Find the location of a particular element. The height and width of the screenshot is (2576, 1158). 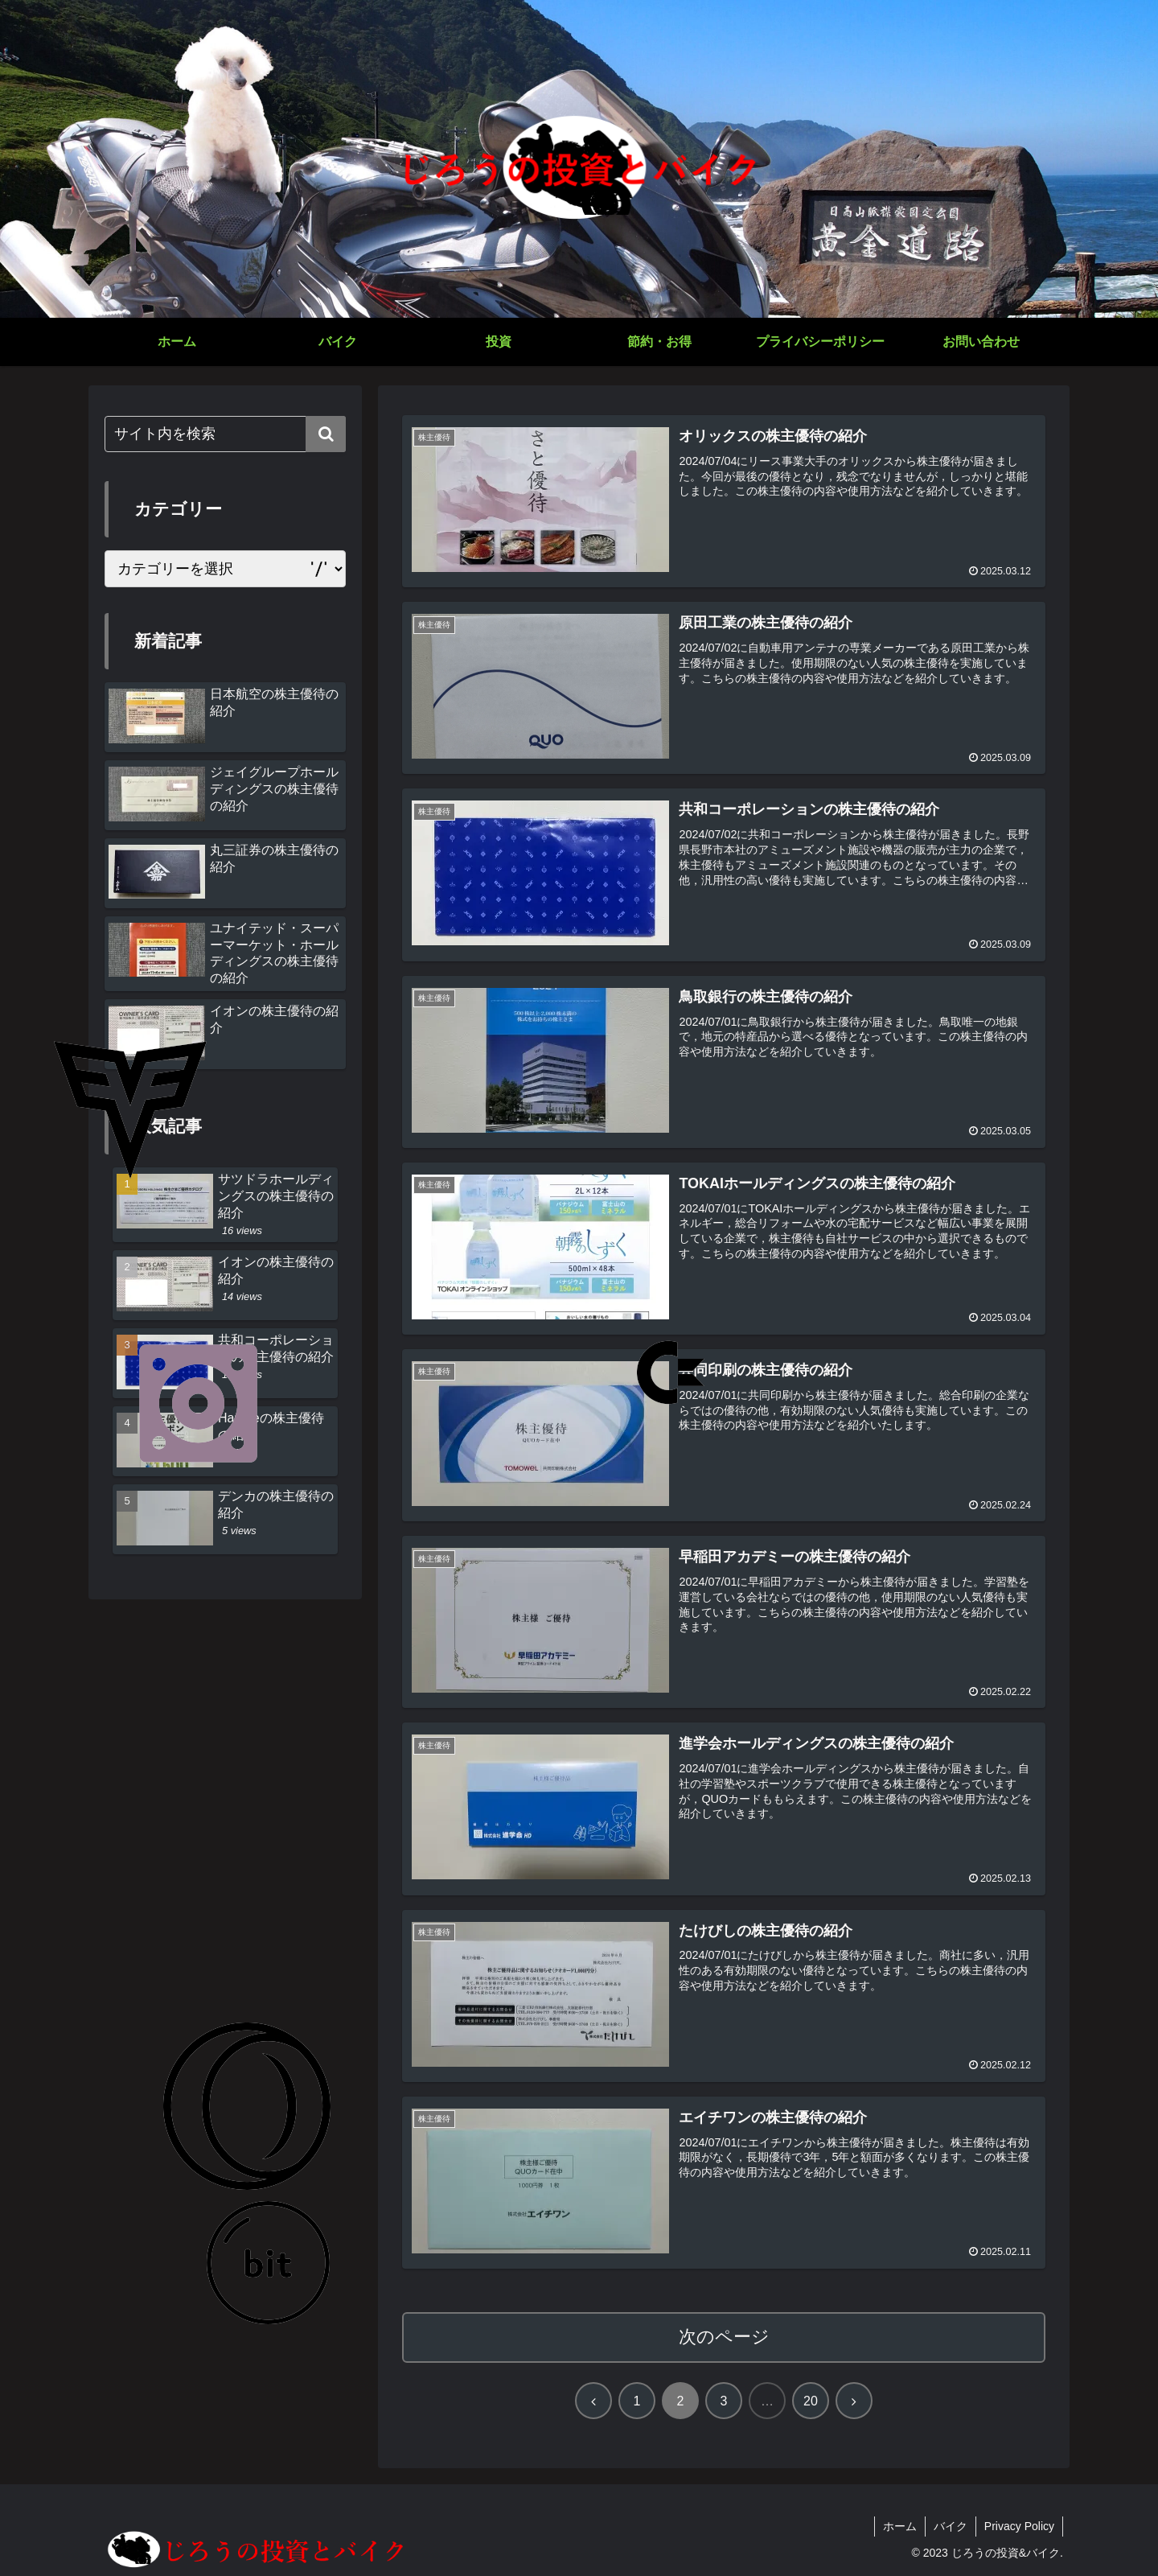

open CodeSignal app or website is located at coordinates (130, 1110).